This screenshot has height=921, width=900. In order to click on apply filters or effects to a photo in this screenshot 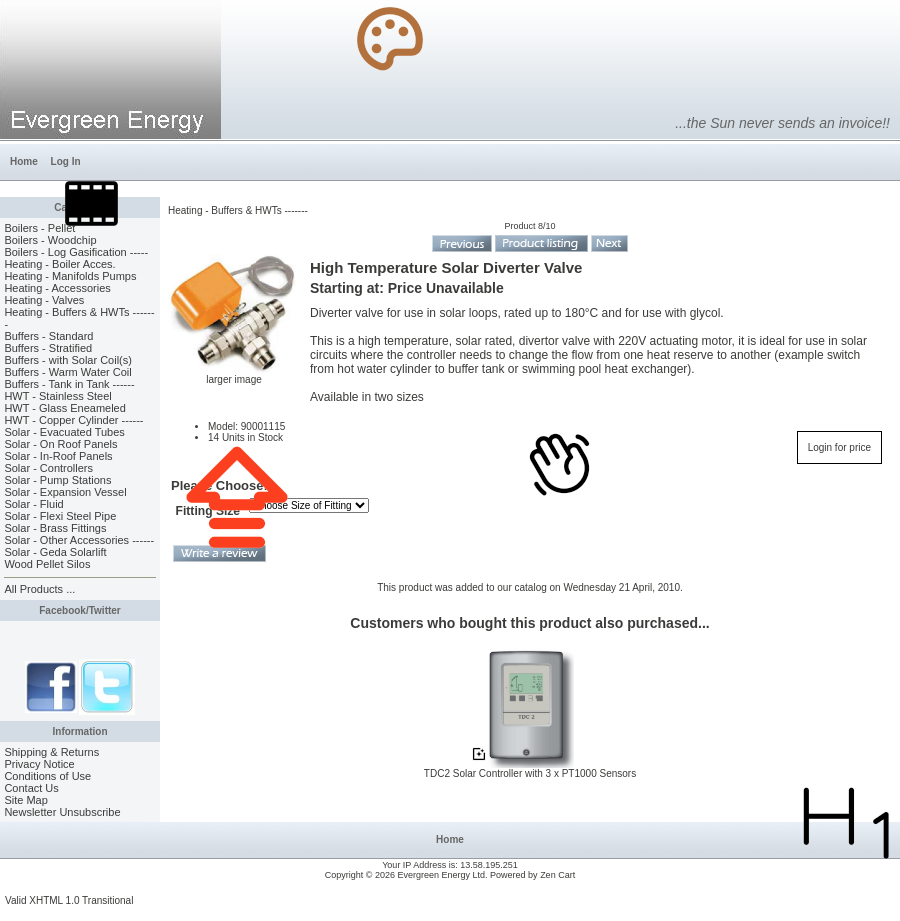, I will do `click(479, 754)`.